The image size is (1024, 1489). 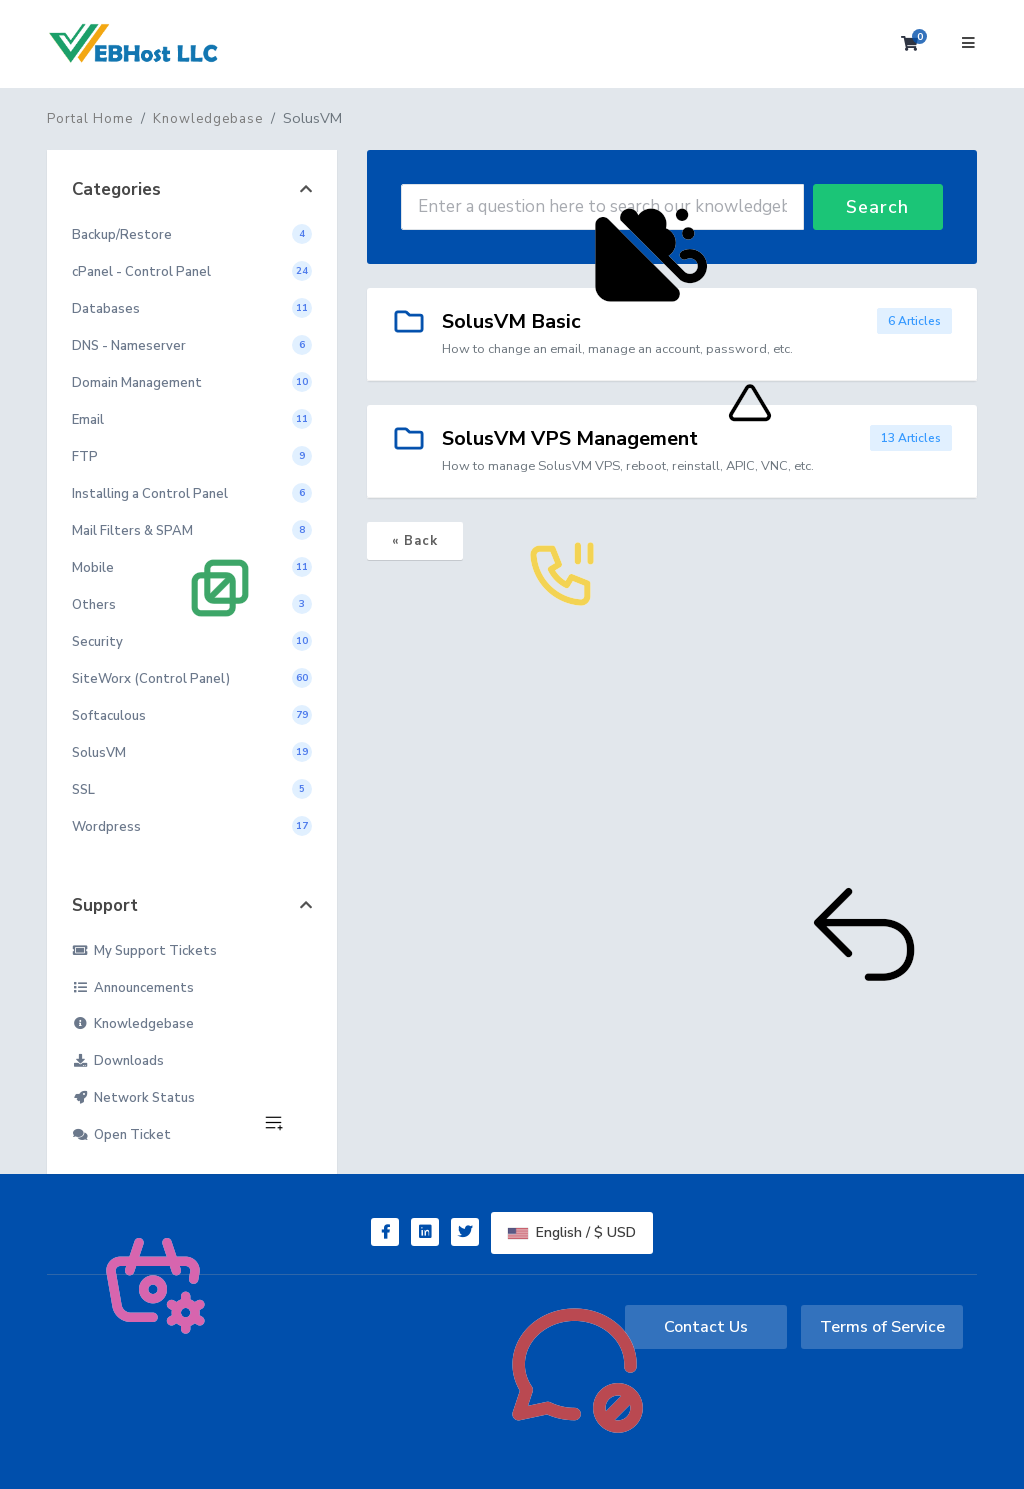 I want to click on add a new item to the list, so click(x=273, y=1122).